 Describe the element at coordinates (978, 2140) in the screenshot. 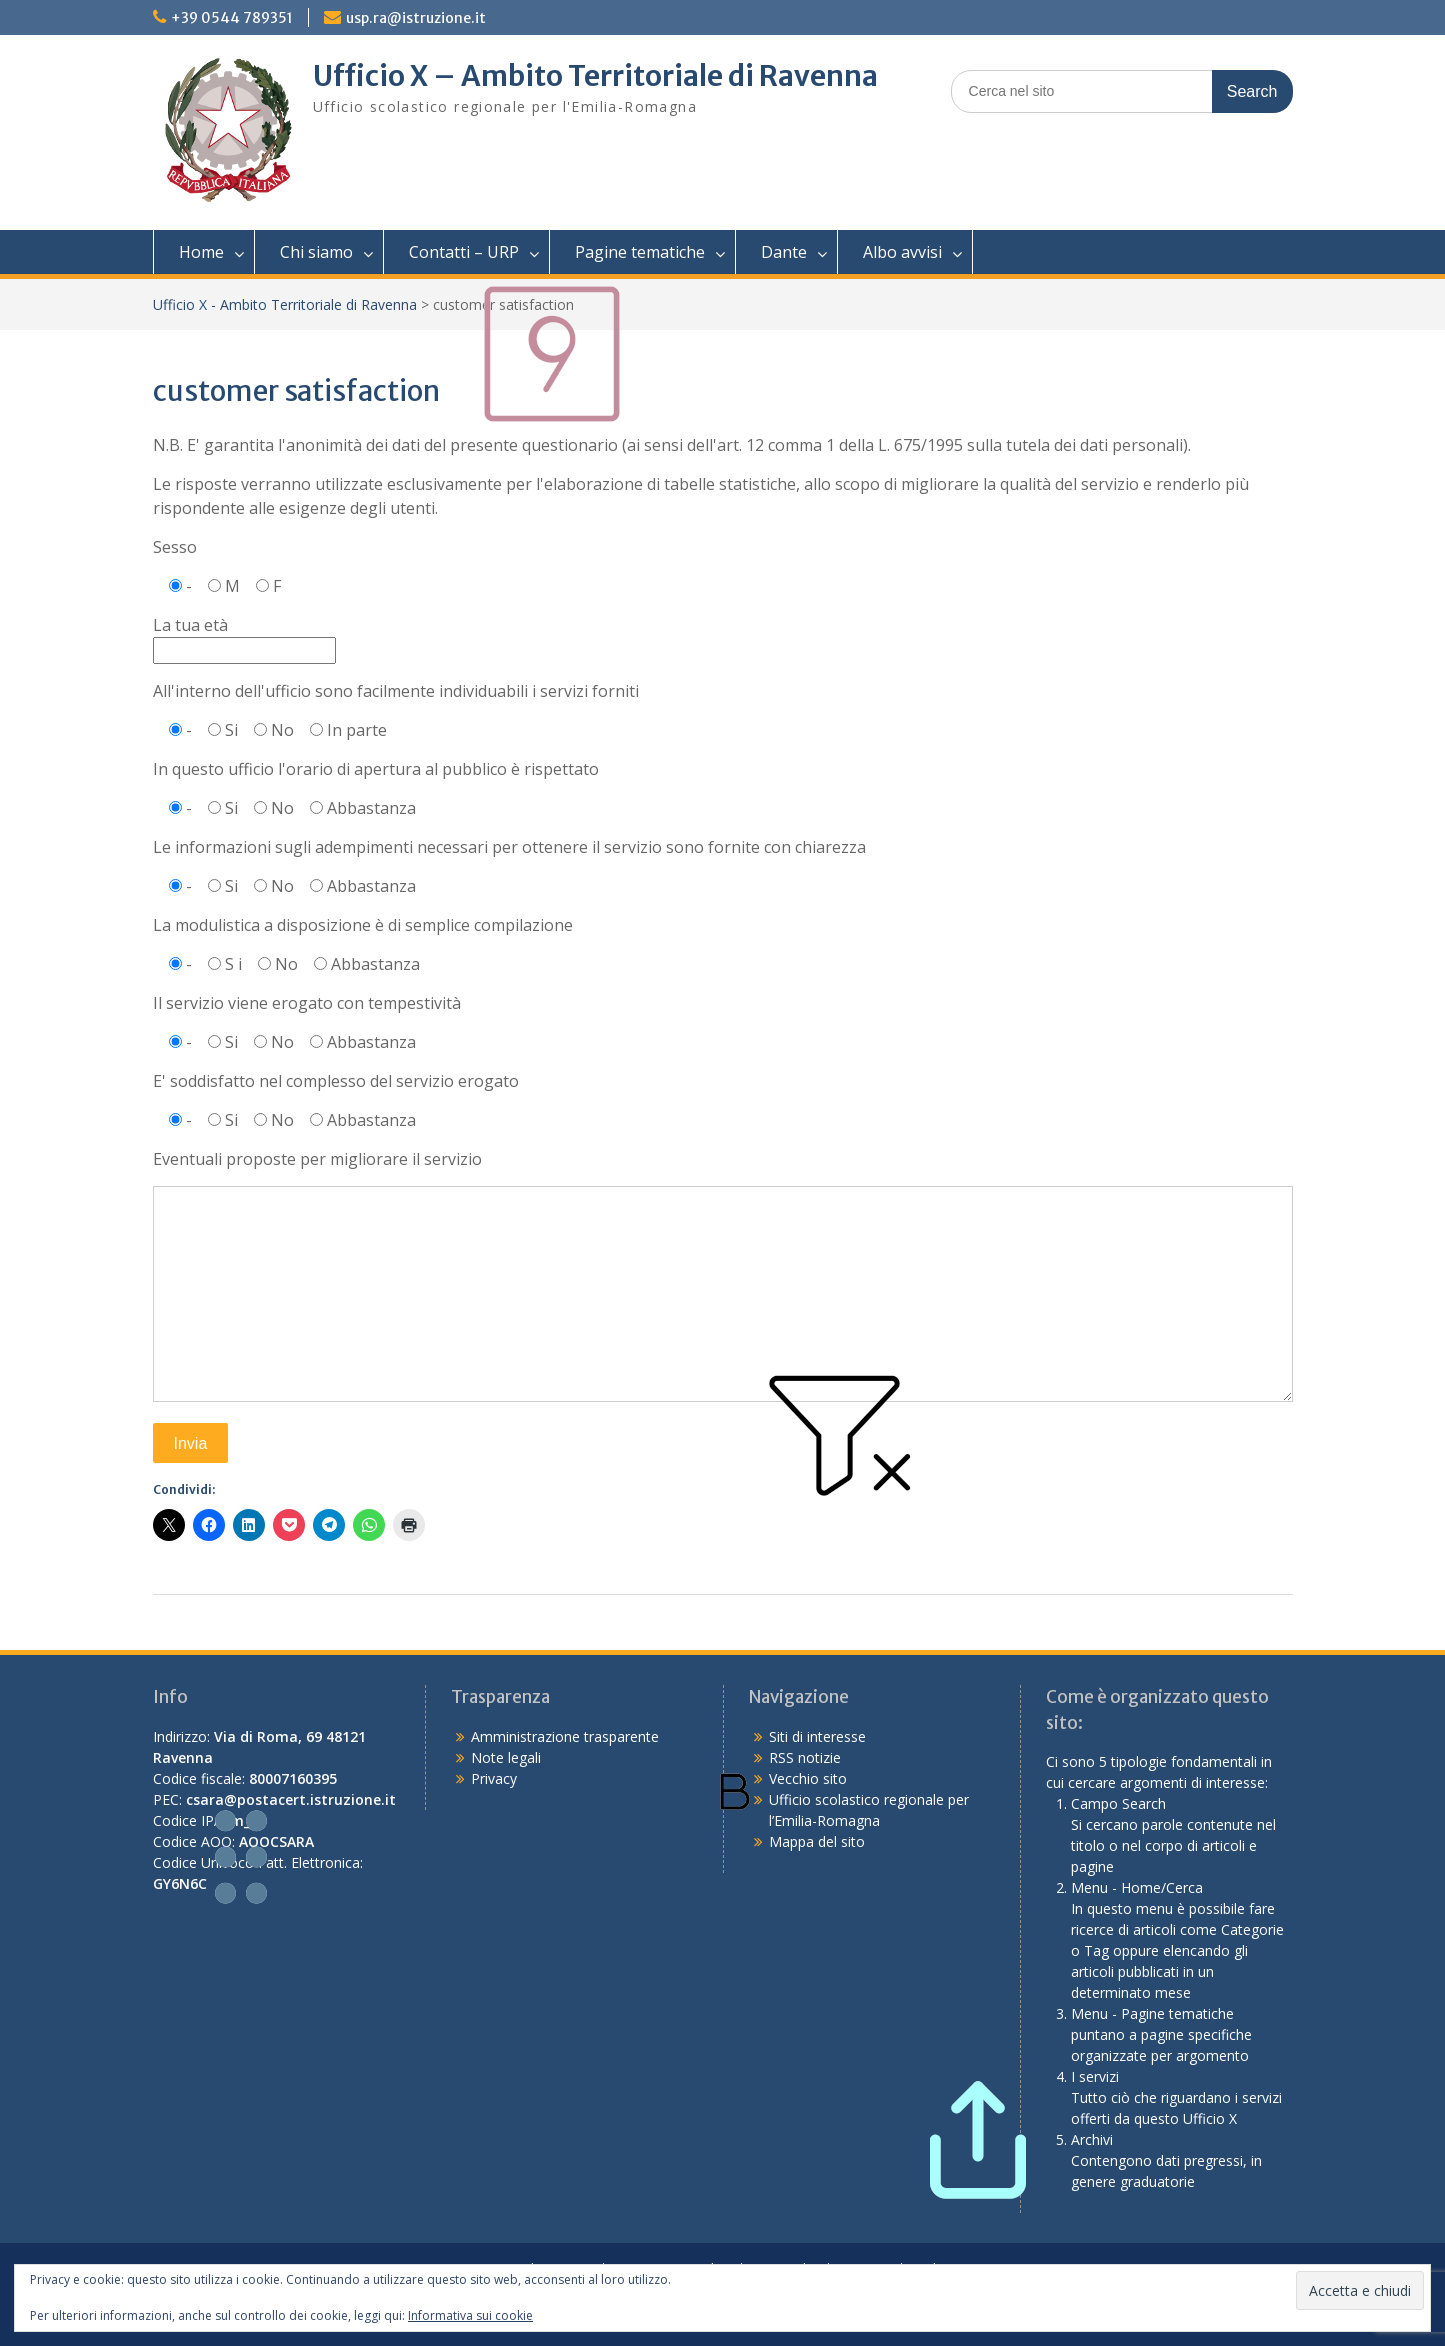

I see `share content to another app or platform` at that location.